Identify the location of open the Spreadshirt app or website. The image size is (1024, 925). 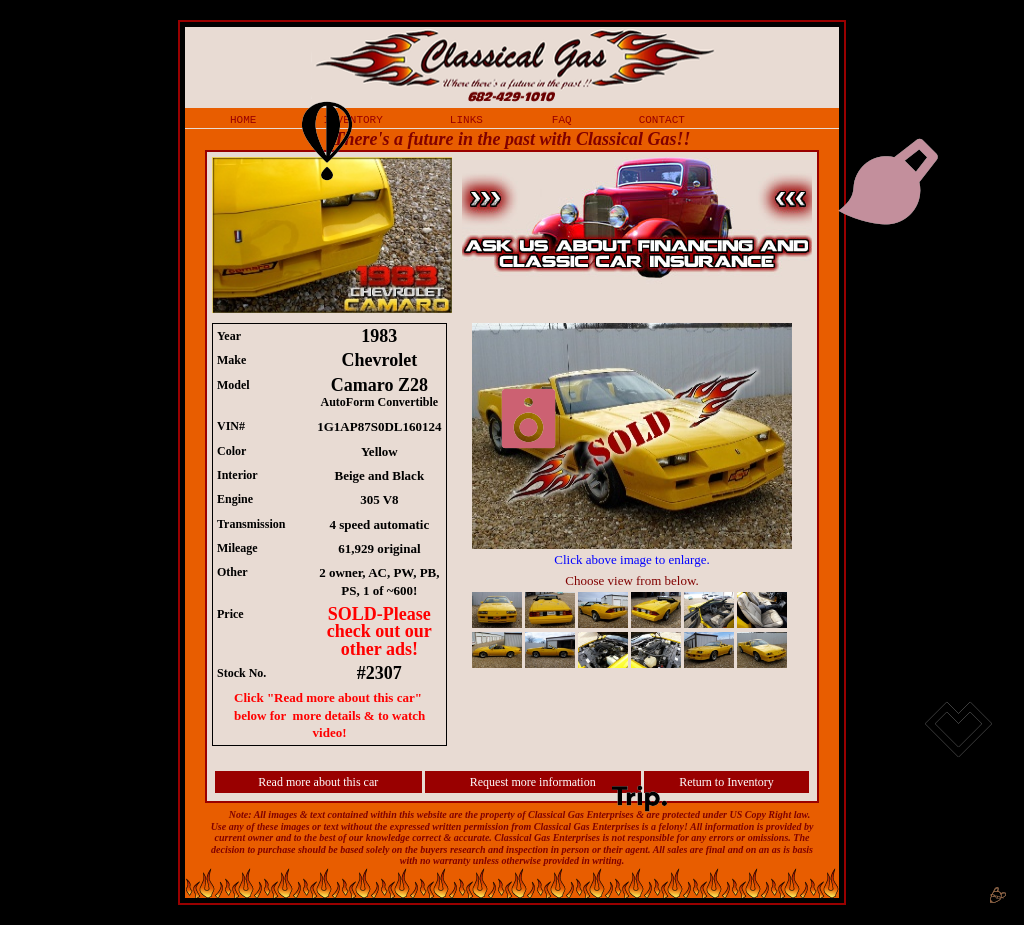
(958, 729).